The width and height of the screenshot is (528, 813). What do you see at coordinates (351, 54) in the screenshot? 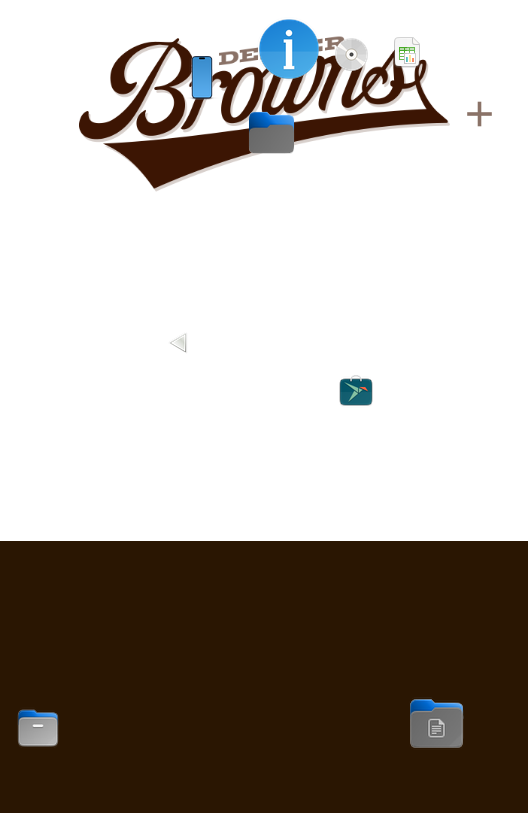
I see `indicates a DVD-R disc drive or media` at bounding box center [351, 54].